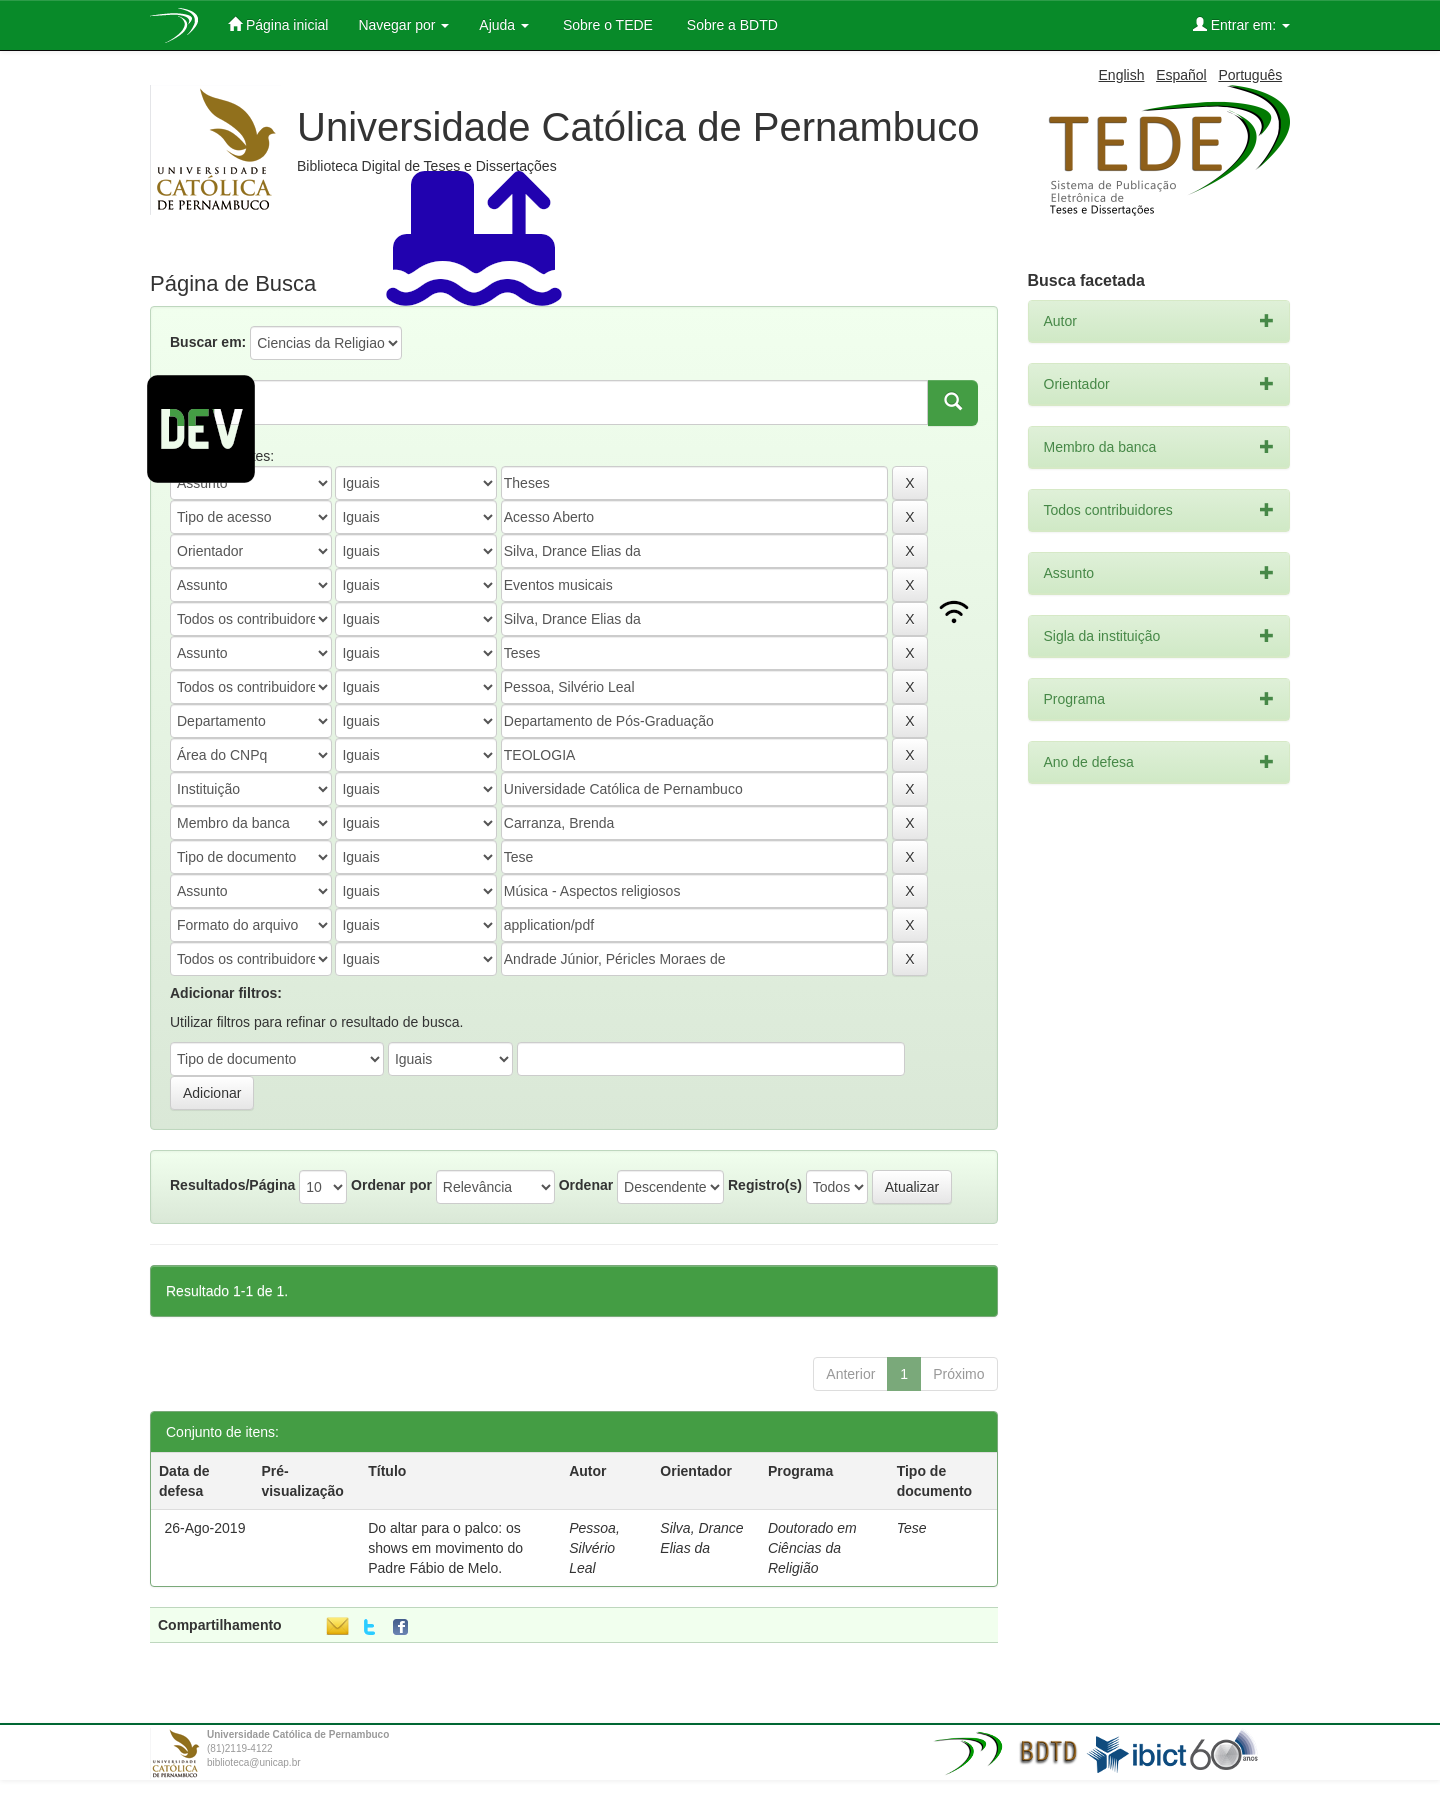 The width and height of the screenshot is (1440, 1800). Describe the element at coordinates (474, 234) in the screenshot. I see `upload or export water pump data` at that location.